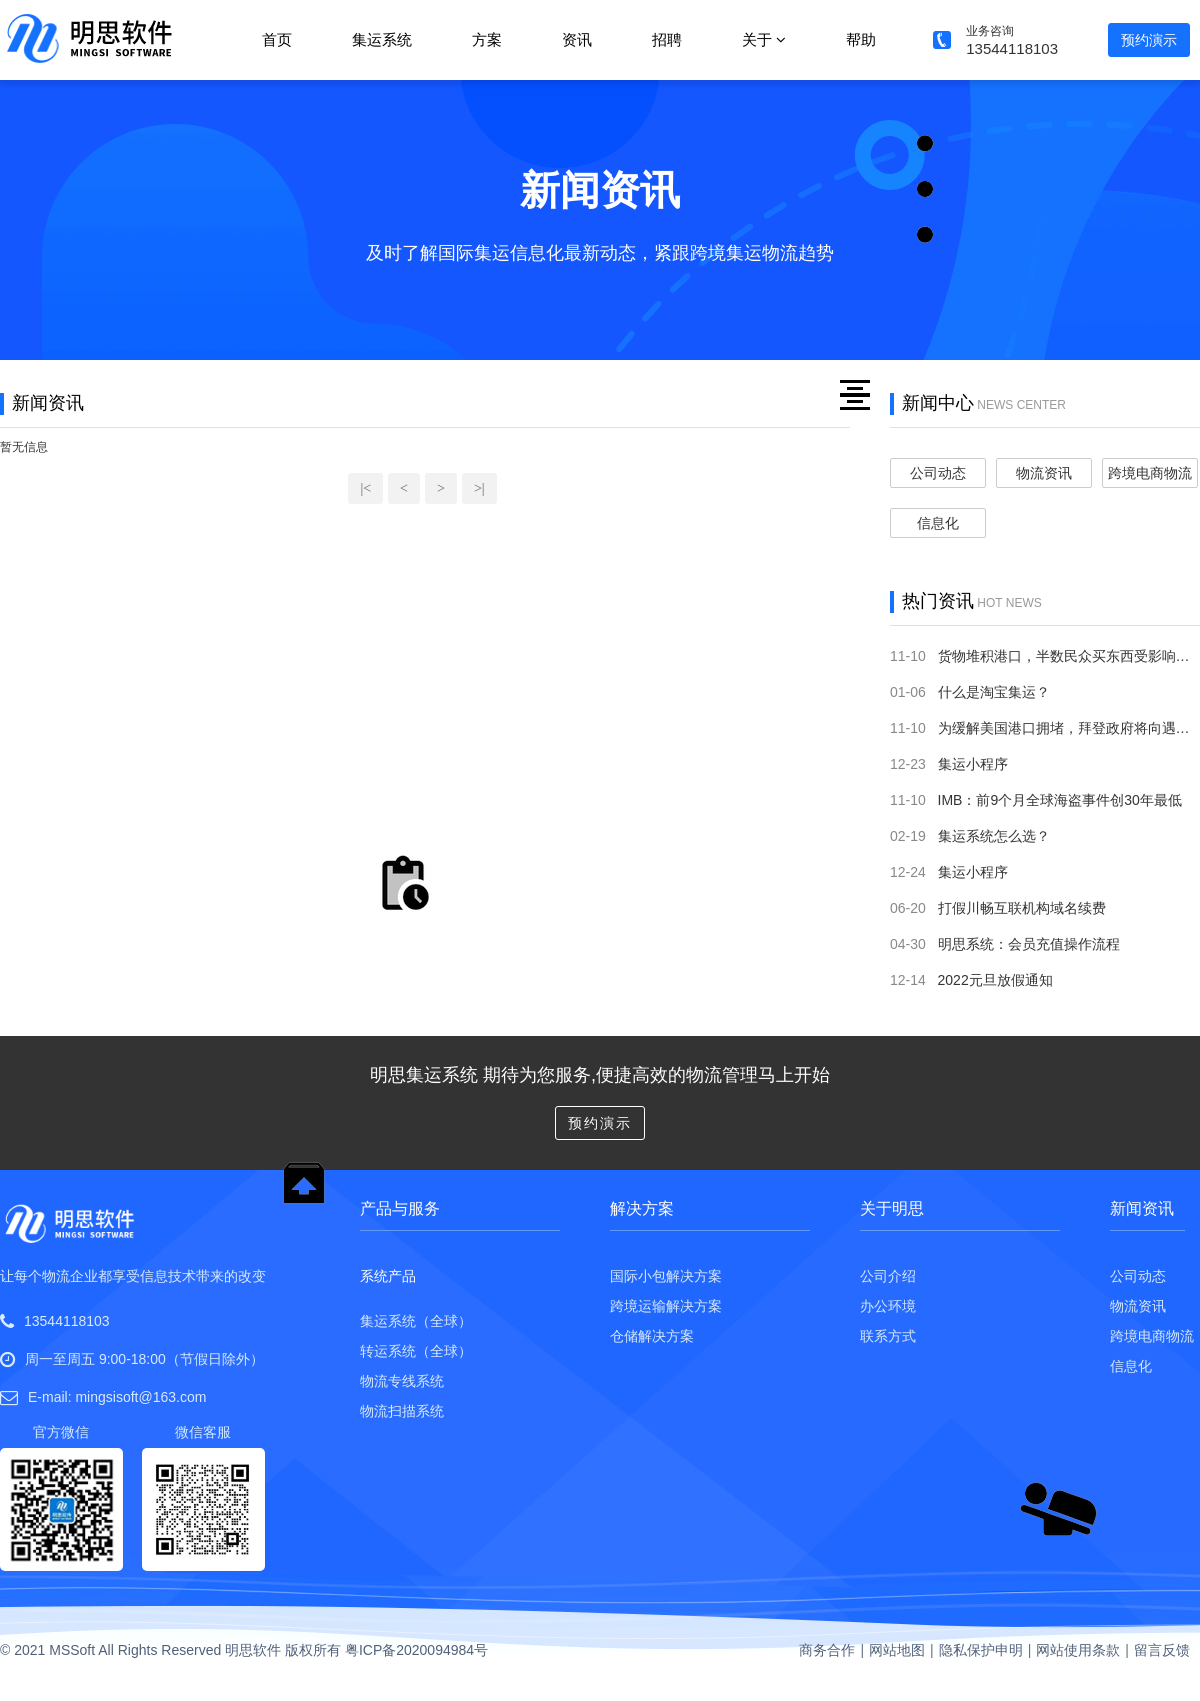 Image resolution: width=1200 pixels, height=1701 pixels. Describe the element at coordinates (925, 189) in the screenshot. I see `open more options menu` at that location.